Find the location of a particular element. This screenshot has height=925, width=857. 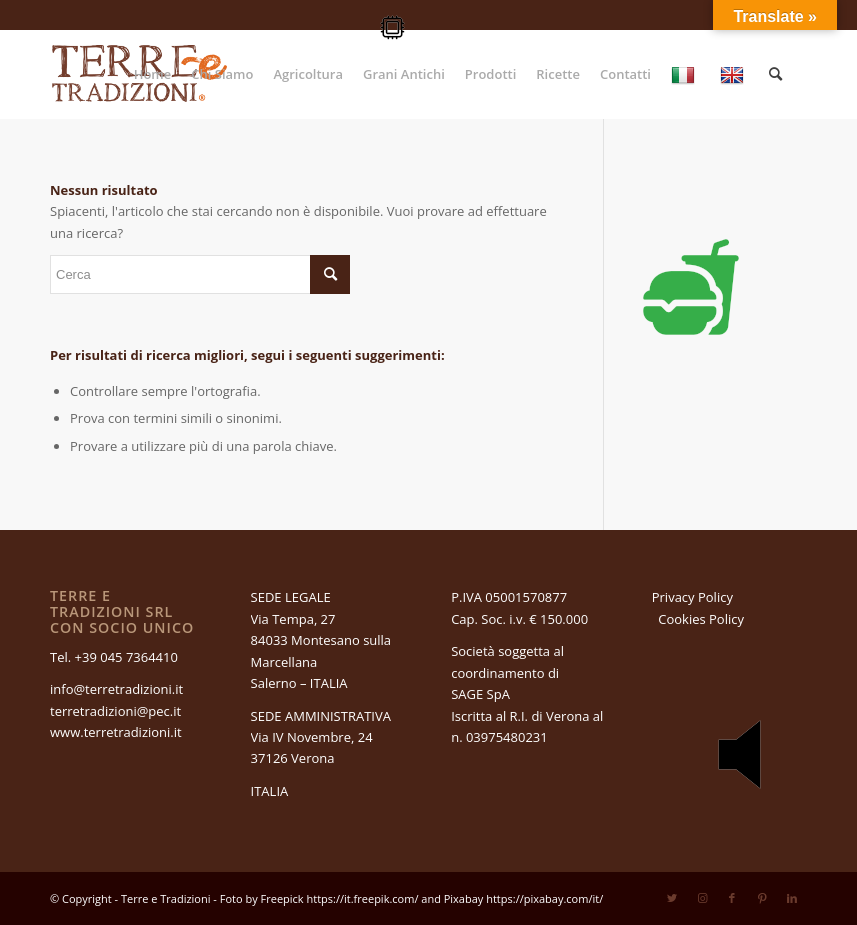

view hardware or system specifications is located at coordinates (392, 27).